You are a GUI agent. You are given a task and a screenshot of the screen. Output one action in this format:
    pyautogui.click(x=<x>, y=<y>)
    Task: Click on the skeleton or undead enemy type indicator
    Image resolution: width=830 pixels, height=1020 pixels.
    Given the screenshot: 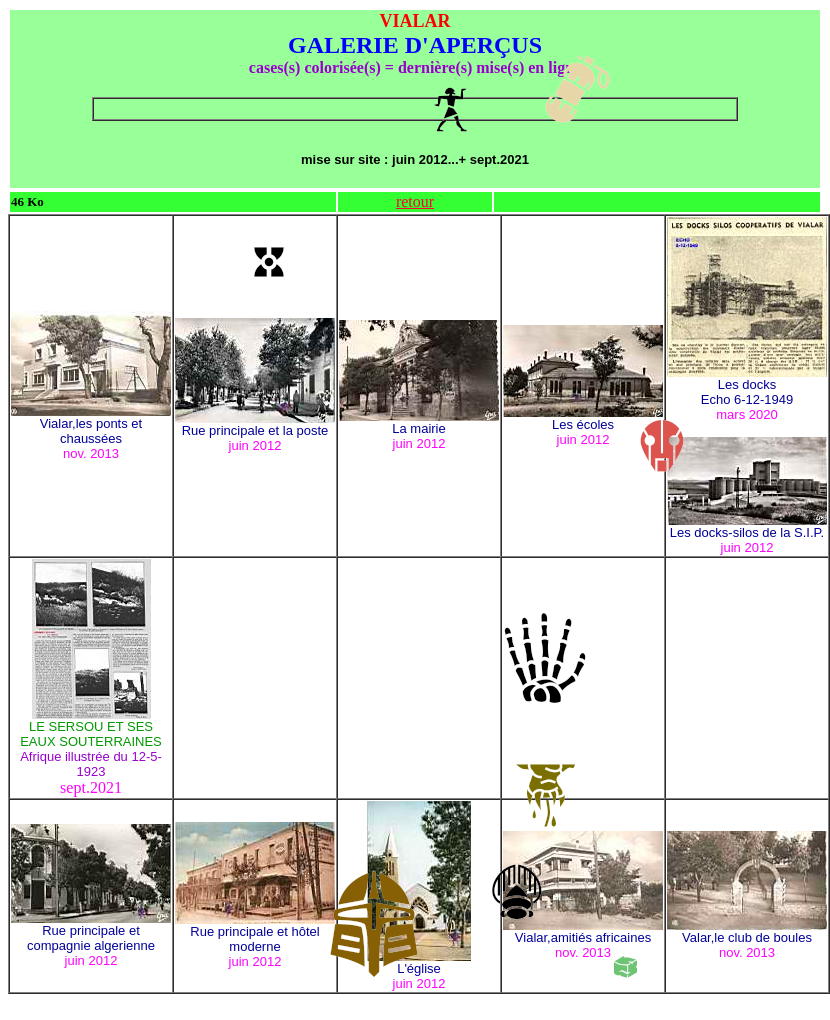 What is the action you would take?
    pyautogui.click(x=545, y=658)
    